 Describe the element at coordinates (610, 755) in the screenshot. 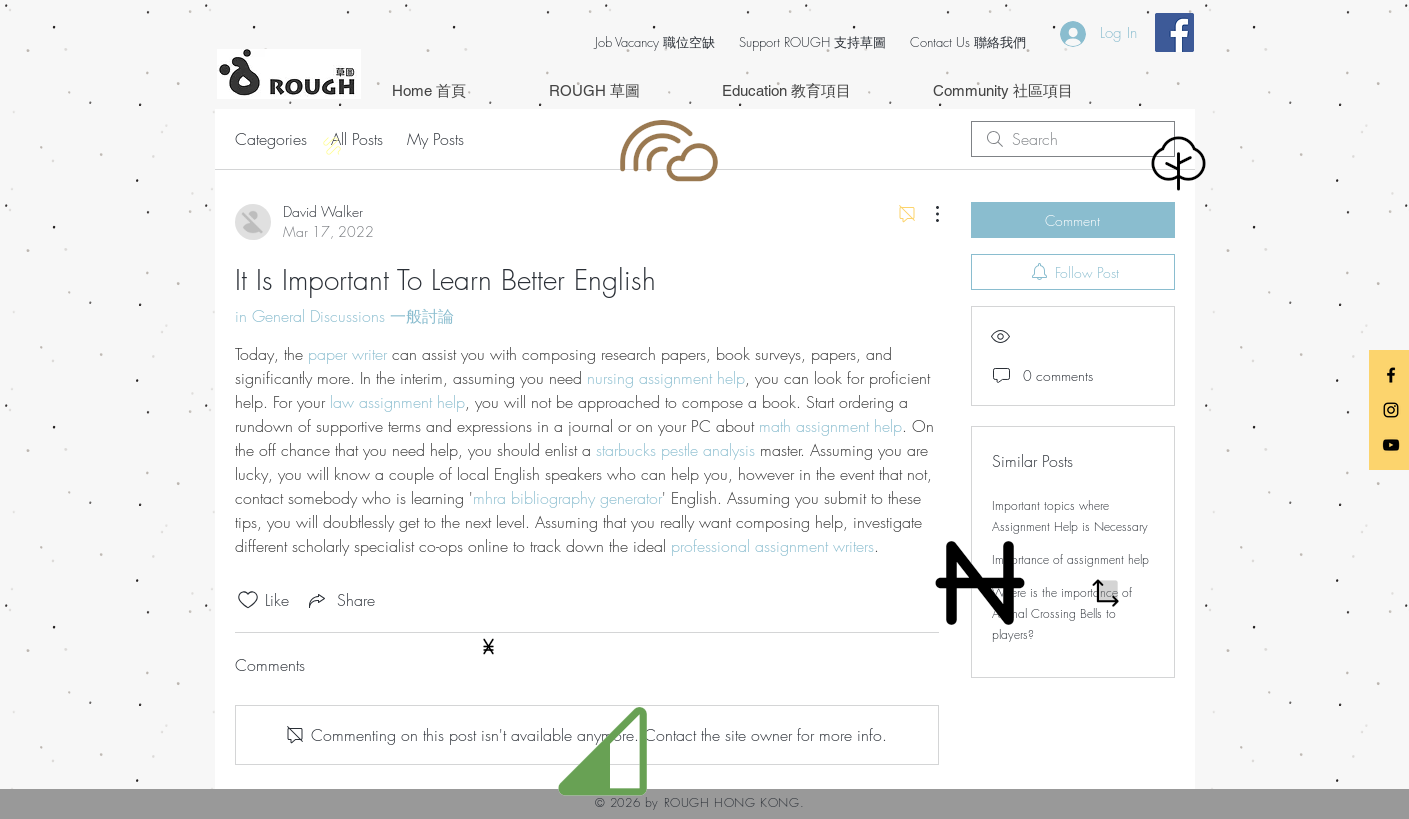

I see `indicates medium cellular signal strength` at that location.